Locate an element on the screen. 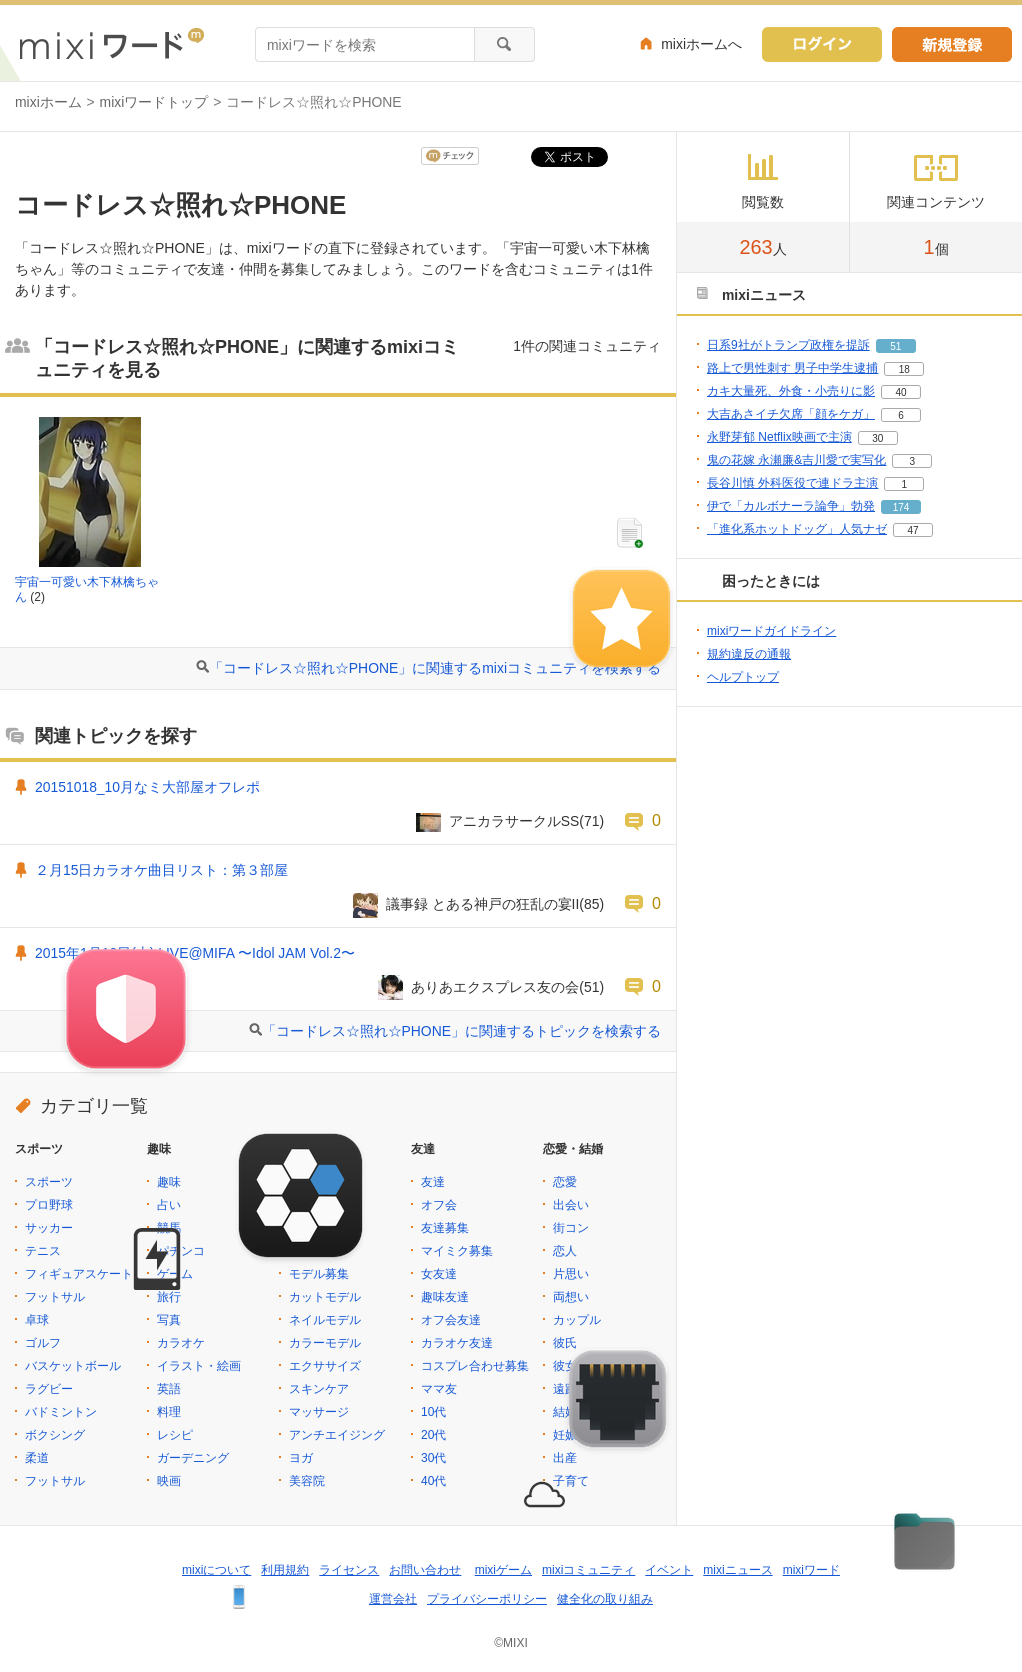 The height and width of the screenshot is (1672, 1022). indicates uninterruptible power supply (UPS) device connected is located at coordinates (157, 1259).